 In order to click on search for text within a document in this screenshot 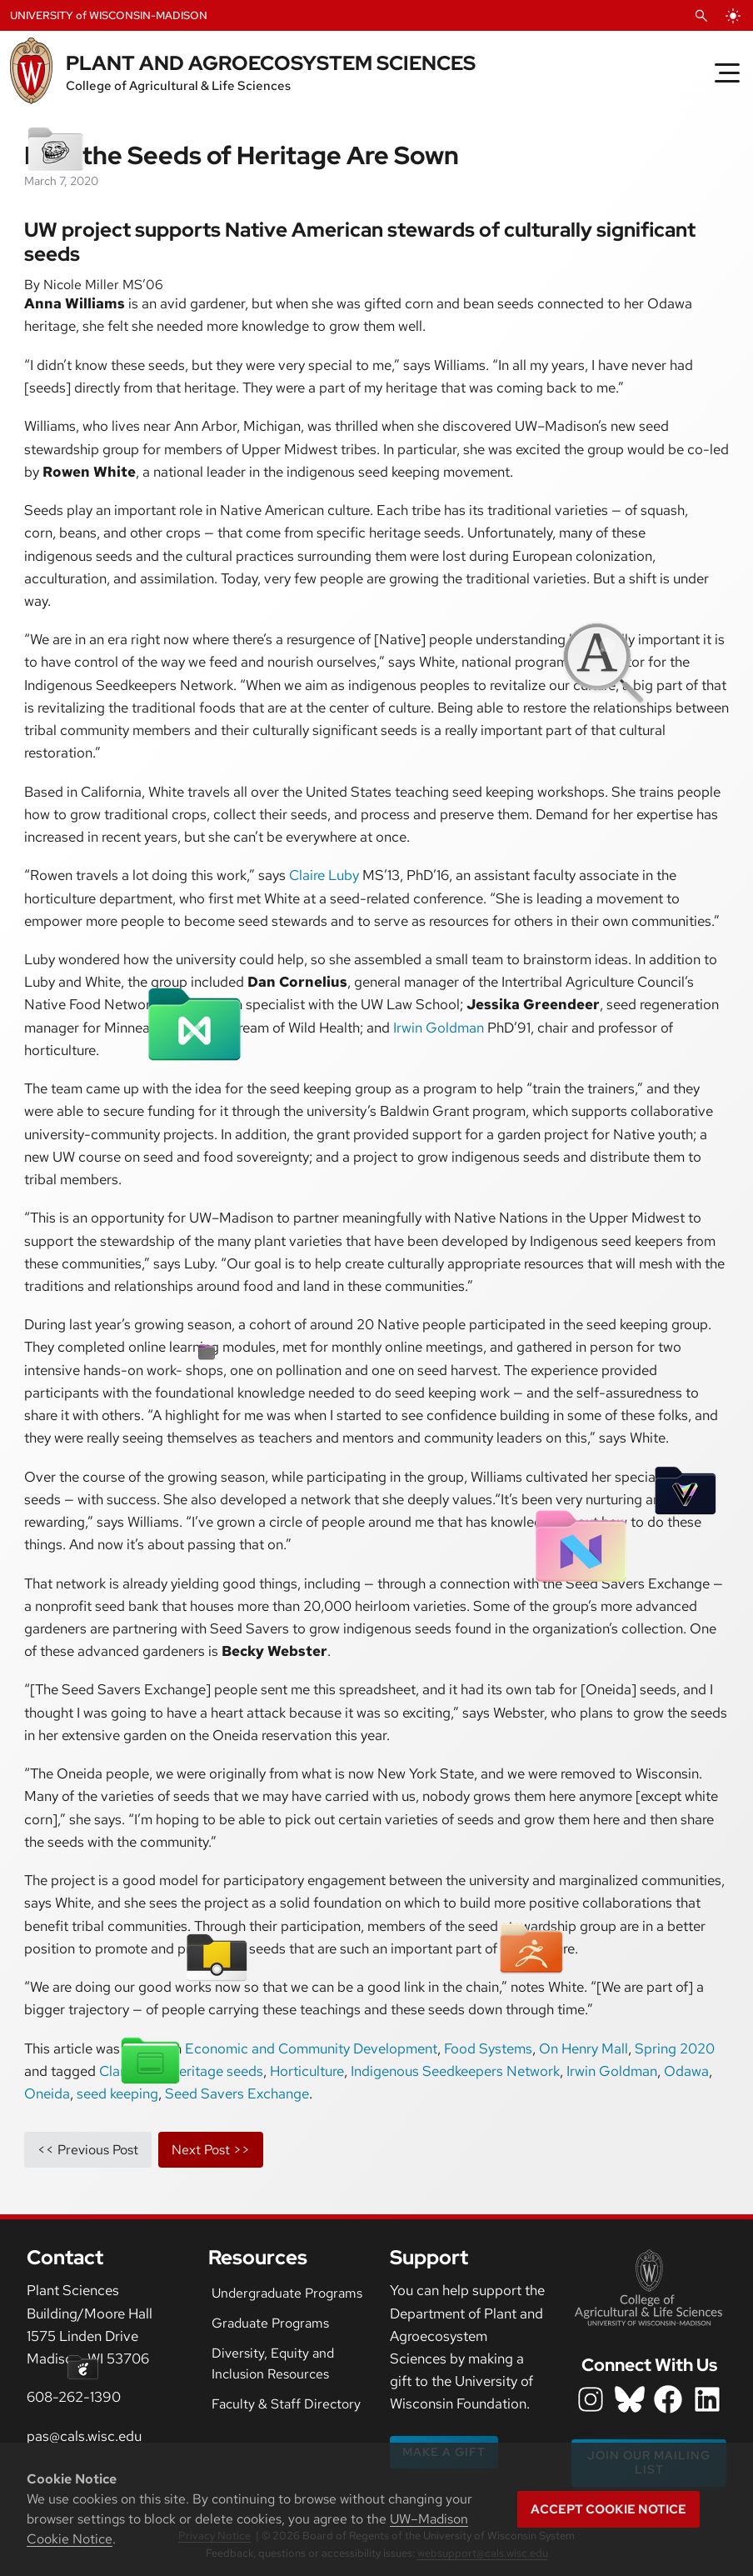, I will do `click(602, 662)`.